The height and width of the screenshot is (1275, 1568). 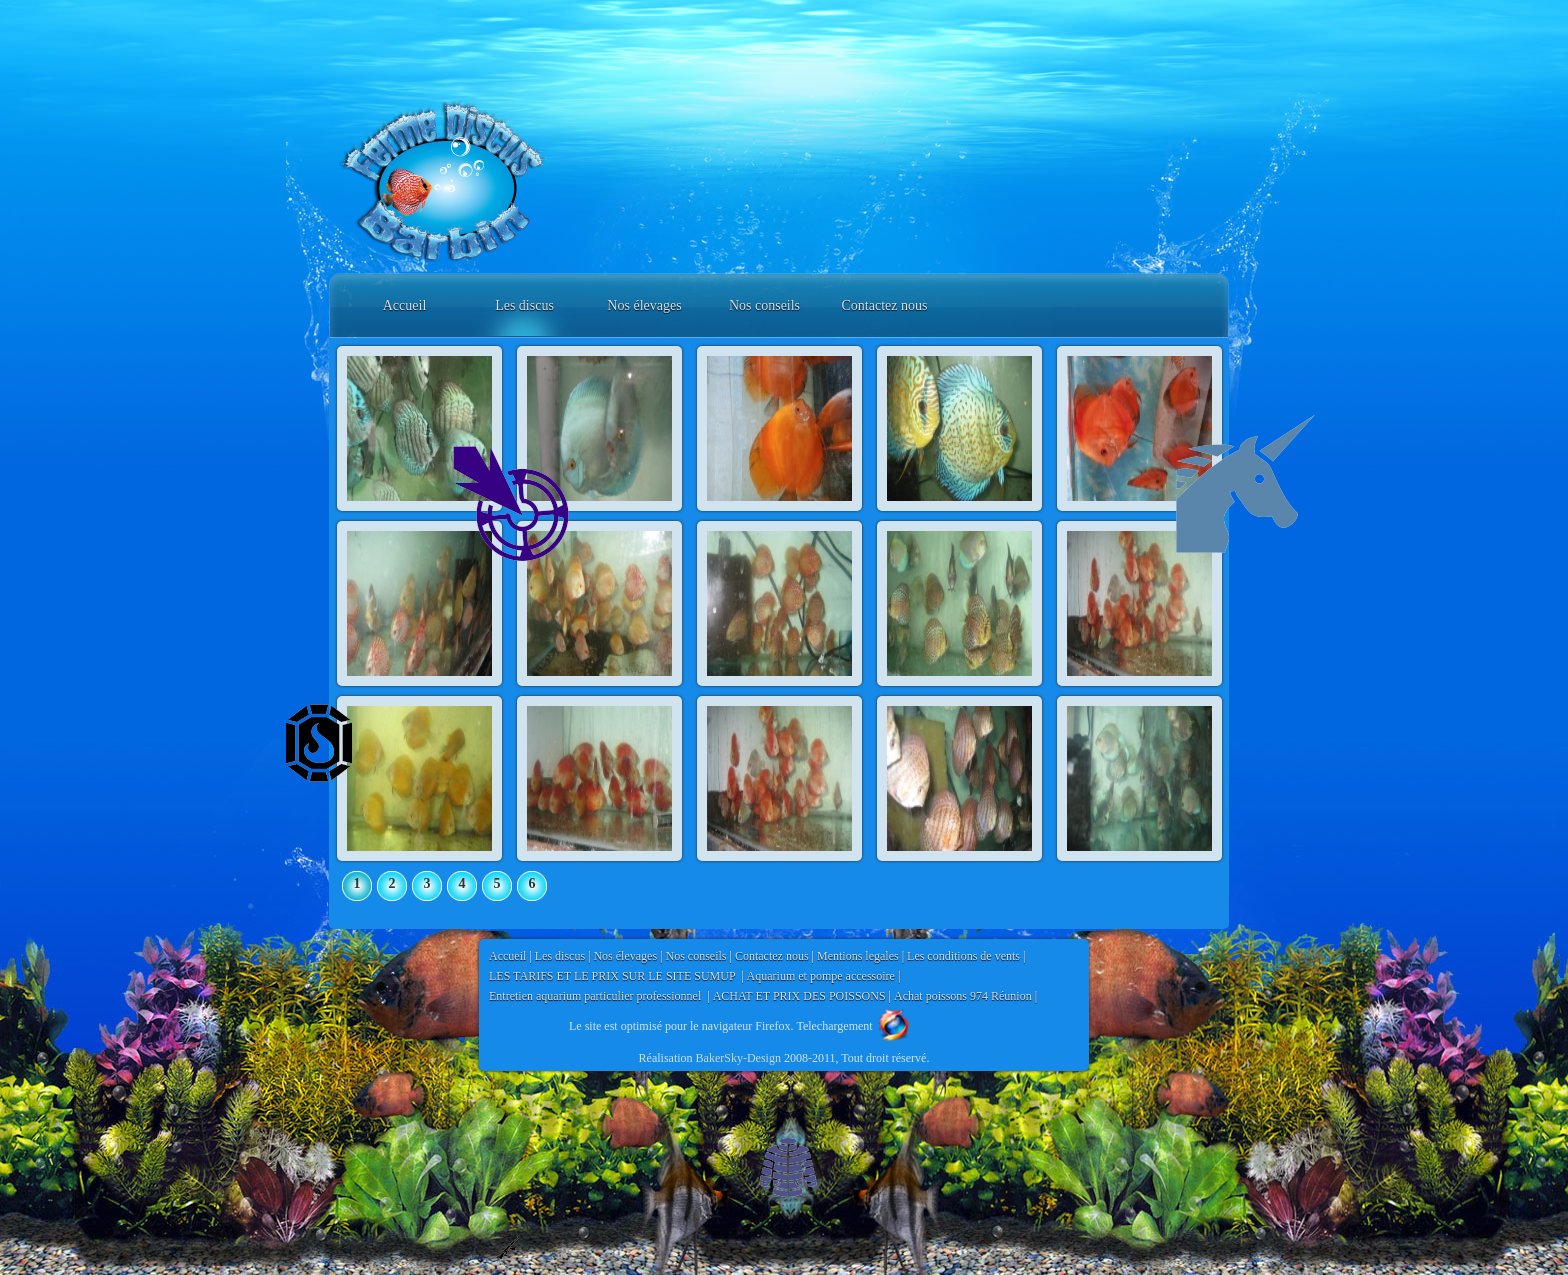 I want to click on equip or activate a fire-element gem, so click(x=319, y=743).